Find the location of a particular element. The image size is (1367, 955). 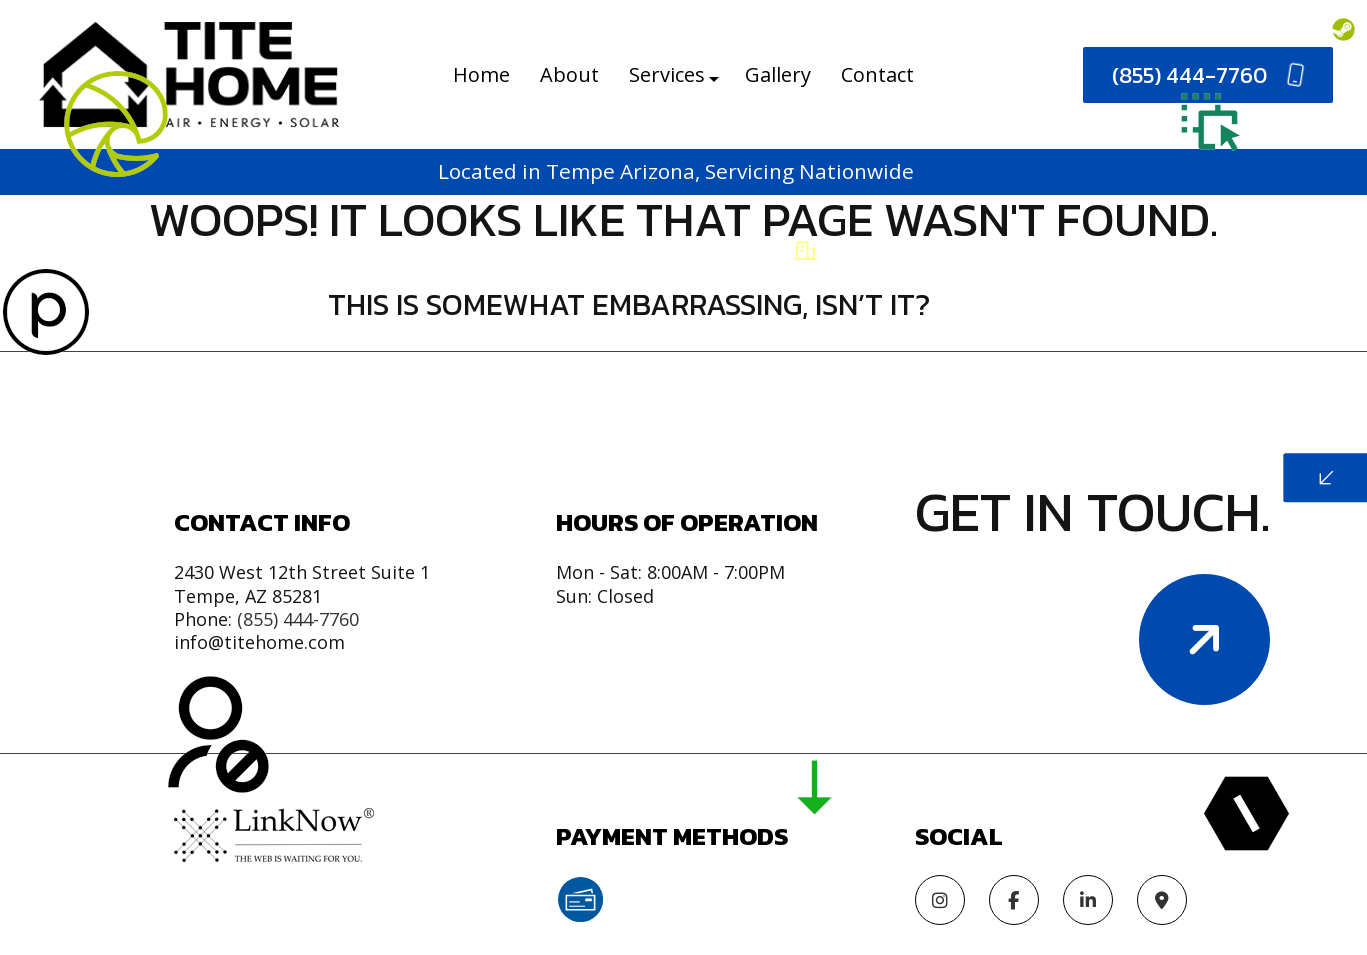

open the Breaker podcast app is located at coordinates (116, 124).